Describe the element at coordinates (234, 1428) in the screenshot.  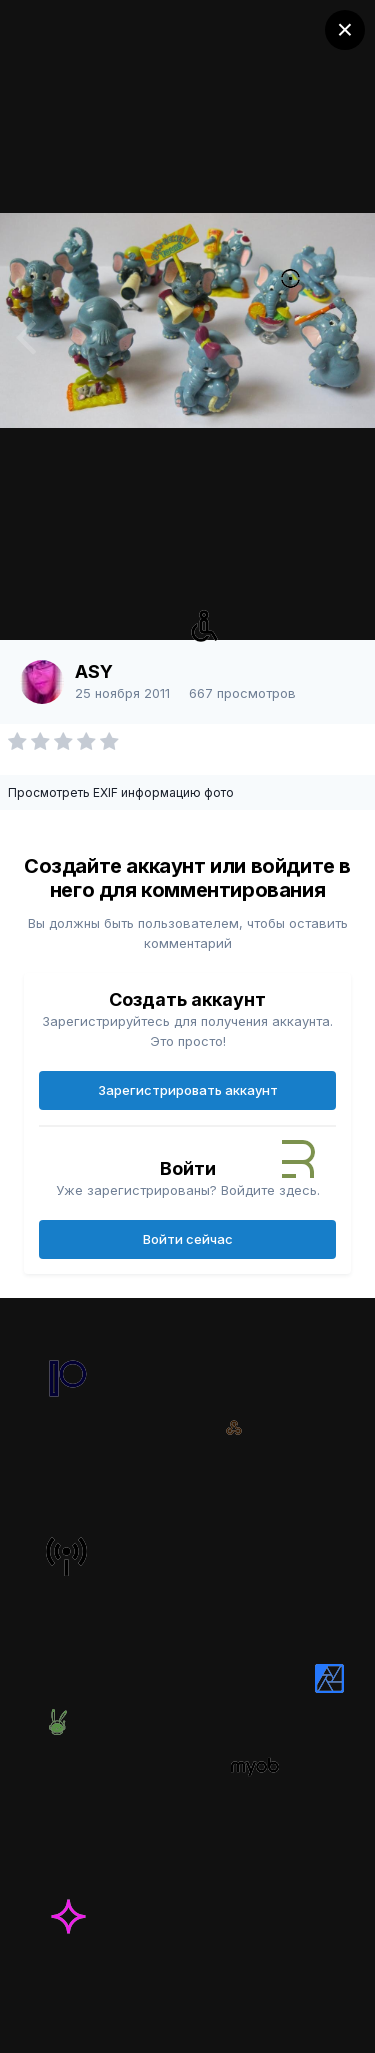
I see `configure webhook integrations` at that location.